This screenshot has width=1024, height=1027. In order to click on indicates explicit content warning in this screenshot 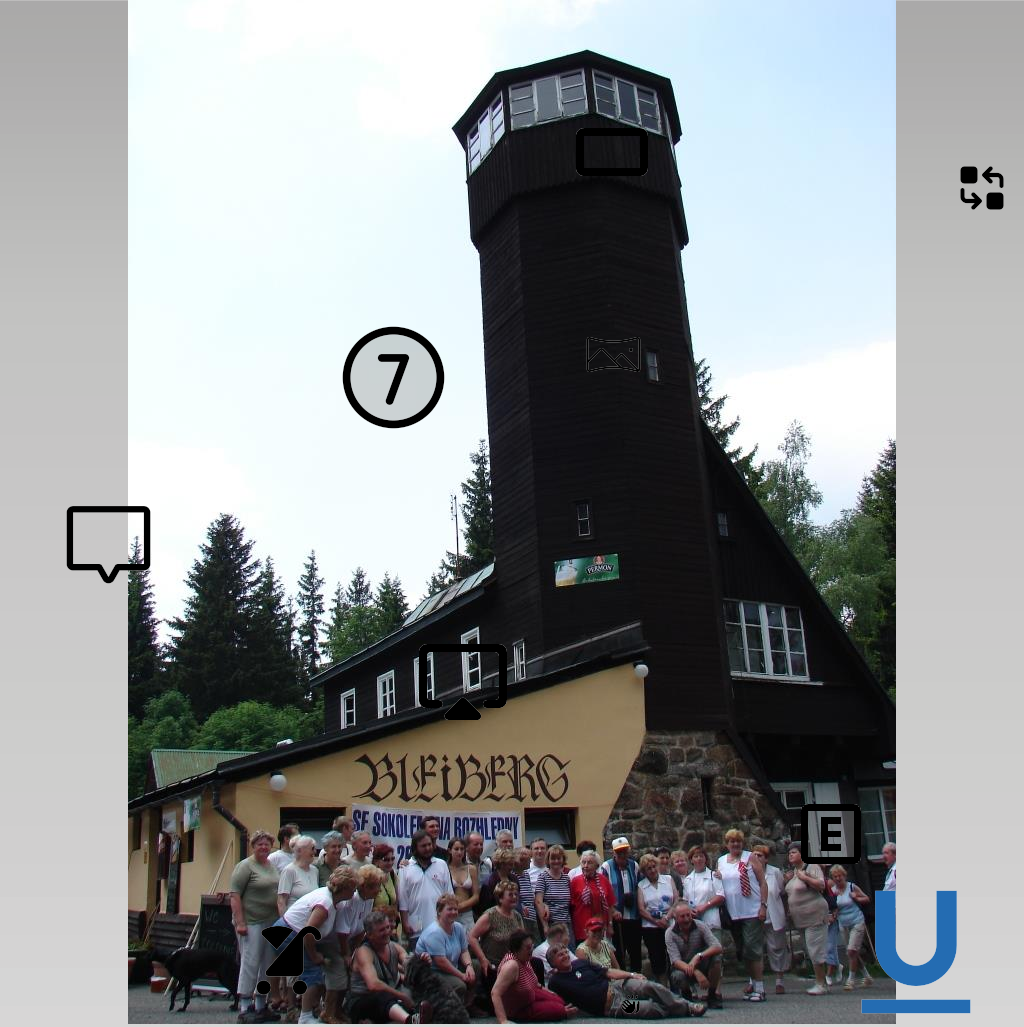, I will do `click(831, 834)`.